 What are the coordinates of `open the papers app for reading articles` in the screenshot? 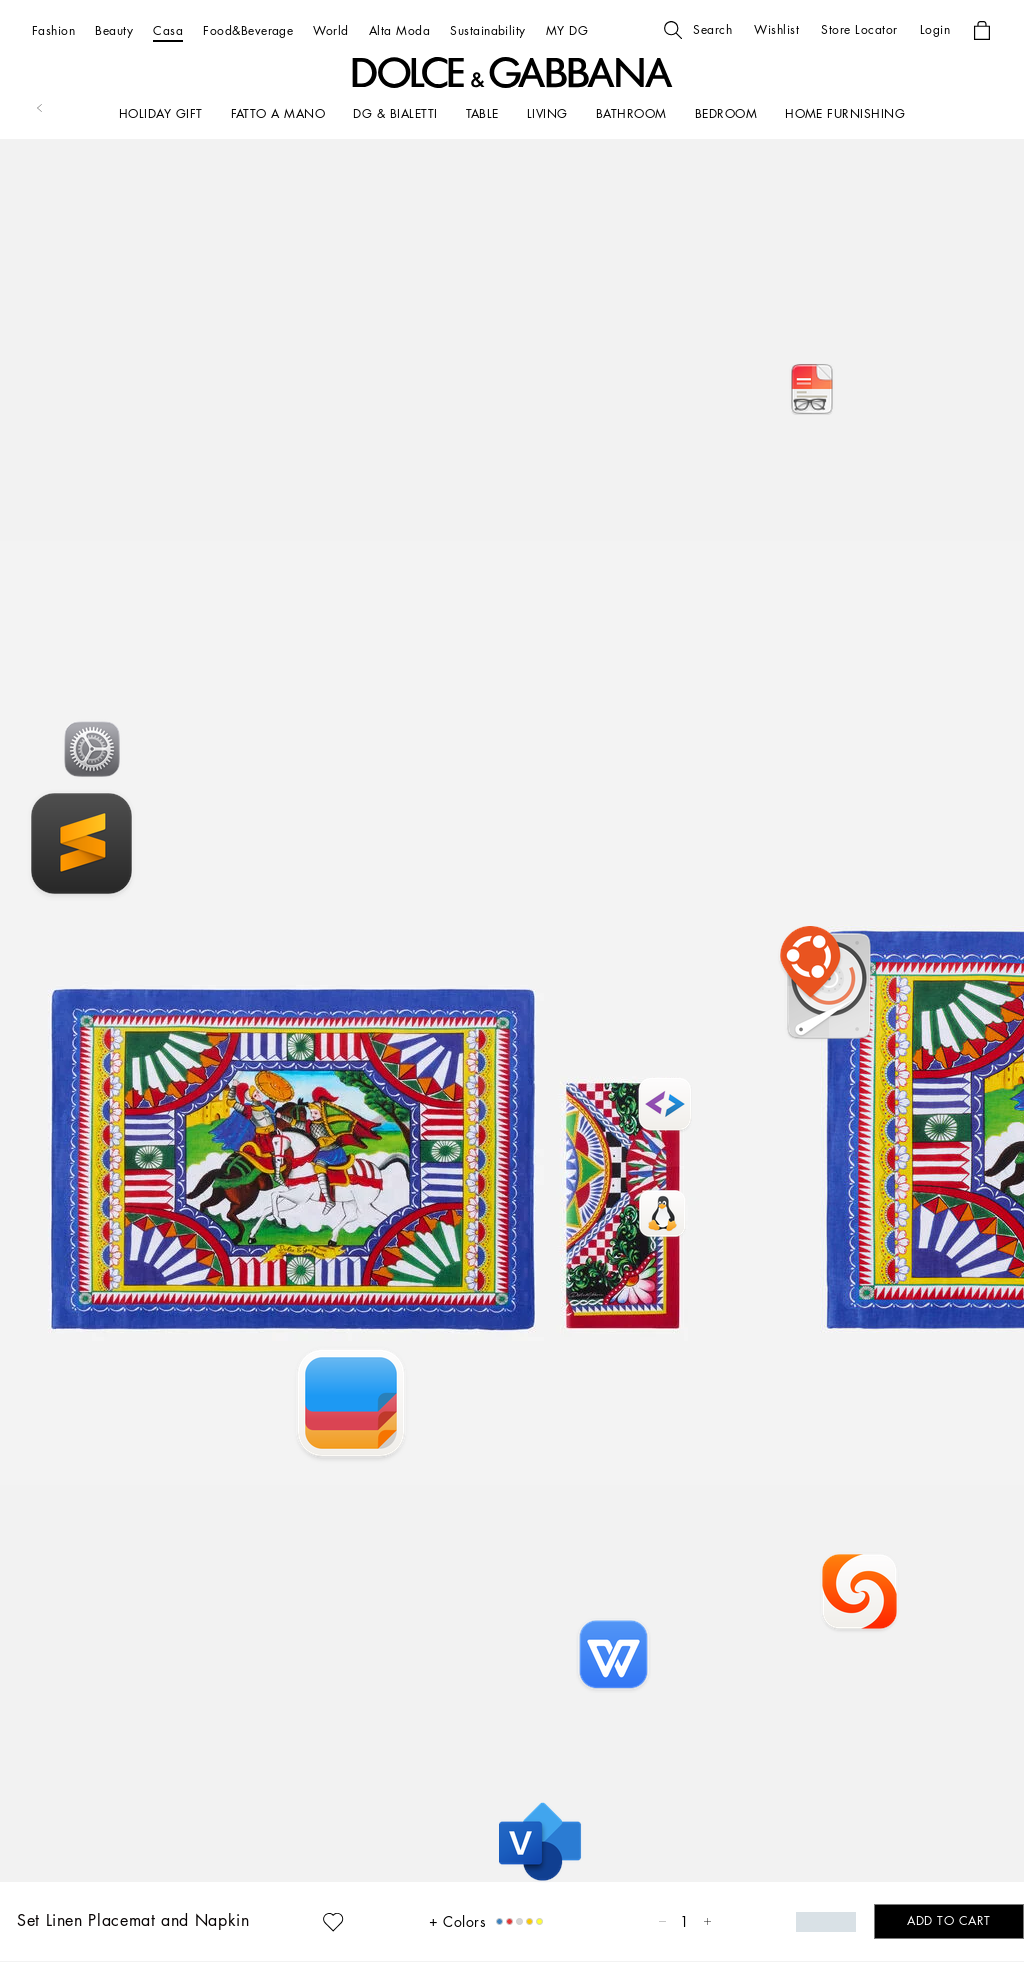 It's located at (812, 389).